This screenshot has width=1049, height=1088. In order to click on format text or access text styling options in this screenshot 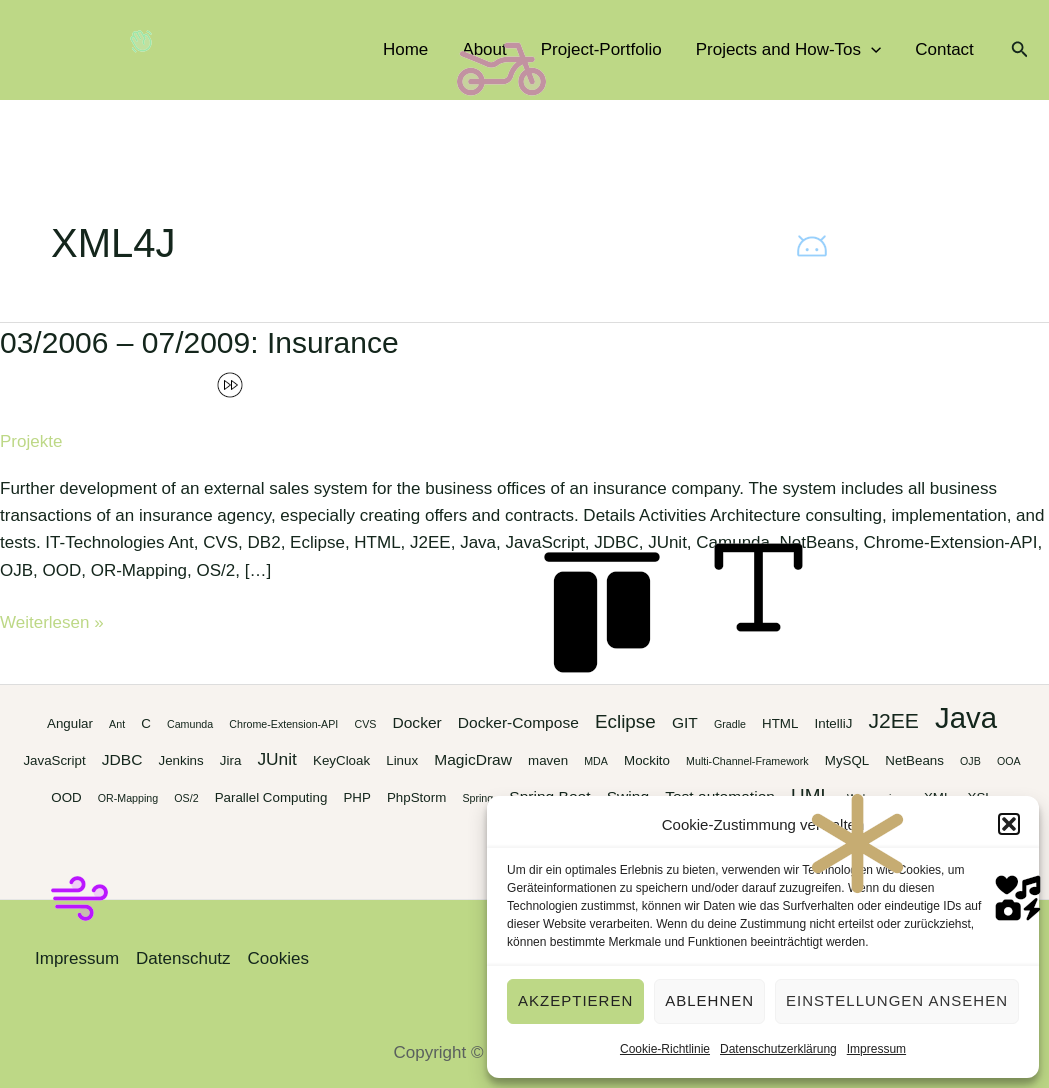, I will do `click(758, 587)`.